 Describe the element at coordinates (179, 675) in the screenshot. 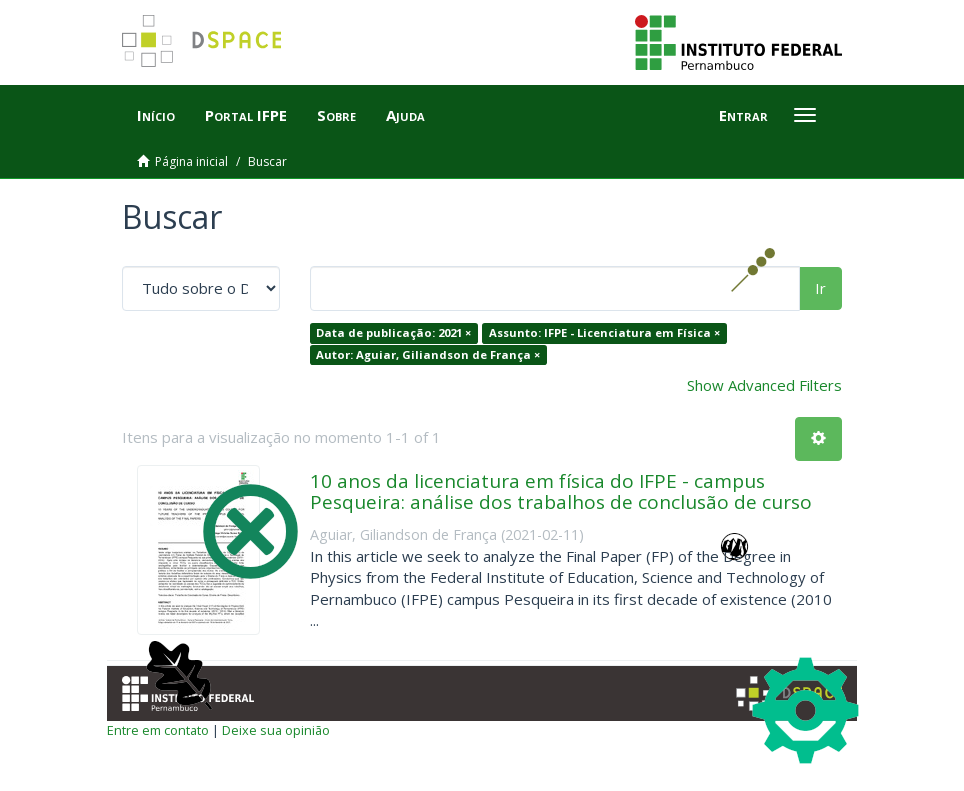

I see `represents nature or environmental category` at that location.